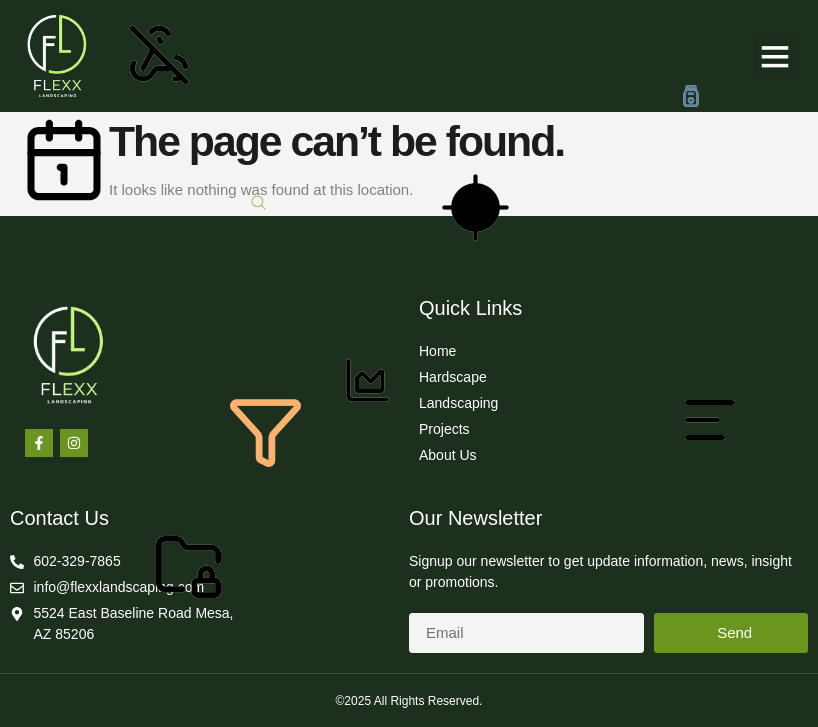  What do you see at coordinates (265, 431) in the screenshot?
I see `filter or sort content` at bounding box center [265, 431].